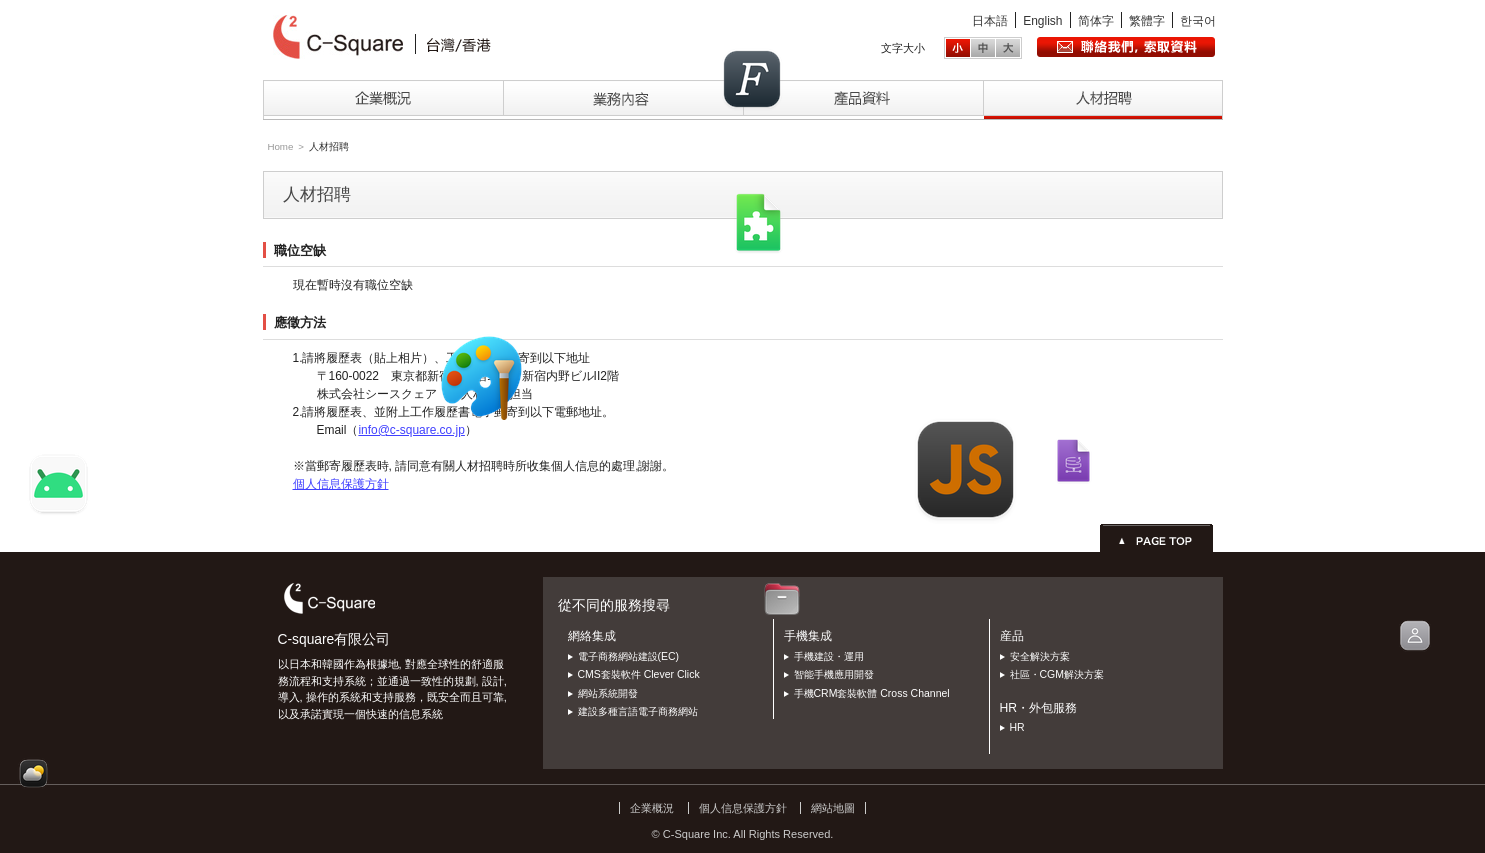 This screenshot has width=1485, height=853. Describe the element at coordinates (58, 483) in the screenshot. I see `open android app or emulator` at that location.